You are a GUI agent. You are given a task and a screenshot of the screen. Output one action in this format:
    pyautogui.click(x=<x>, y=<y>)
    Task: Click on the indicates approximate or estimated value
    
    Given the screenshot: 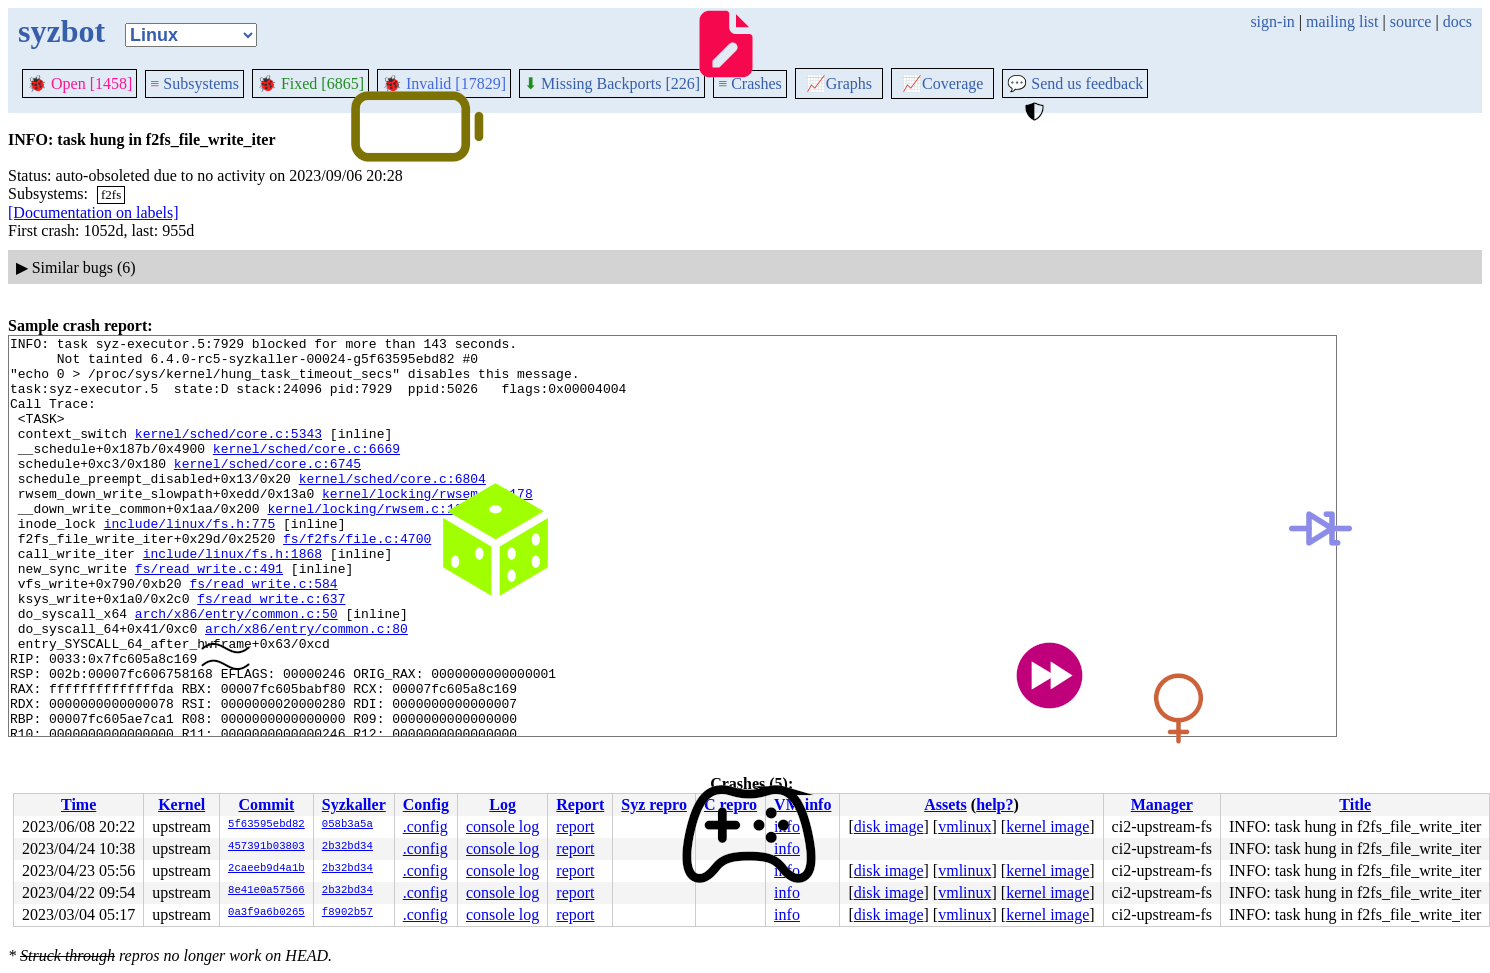 What is the action you would take?
    pyautogui.click(x=225, y=656)
    